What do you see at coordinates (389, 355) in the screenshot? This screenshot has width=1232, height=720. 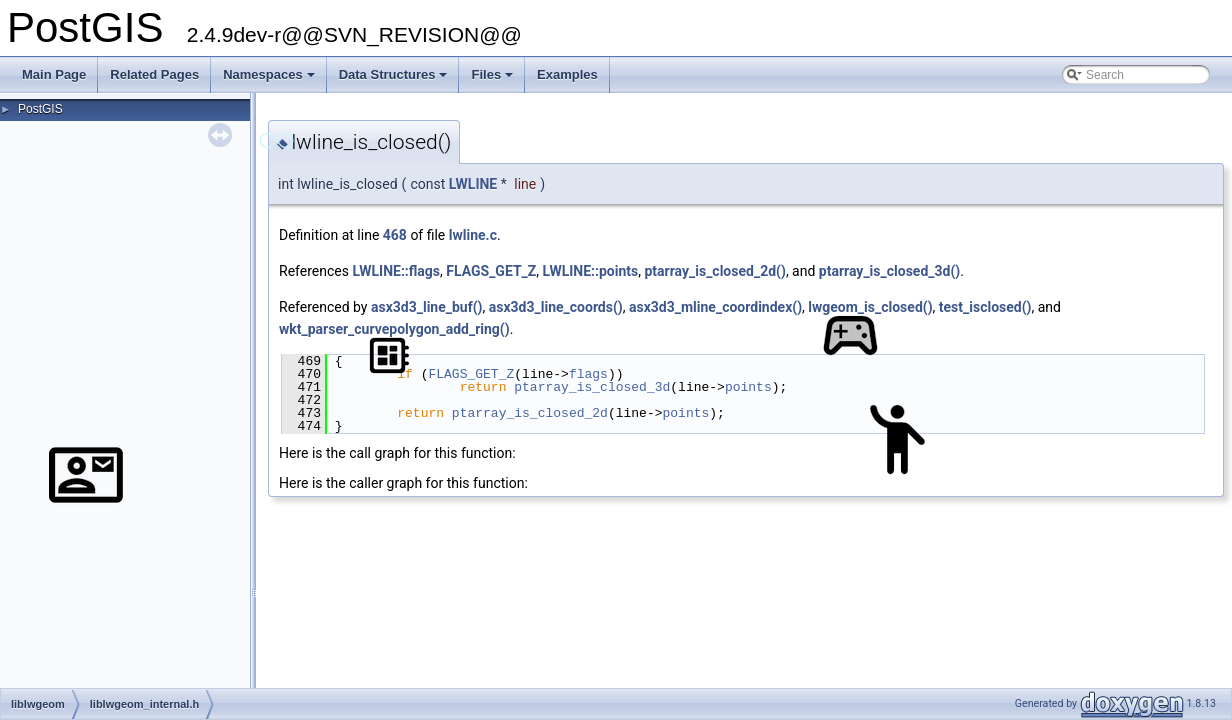 I see `access developer or hardware settings` at bounding box center [389, 355].